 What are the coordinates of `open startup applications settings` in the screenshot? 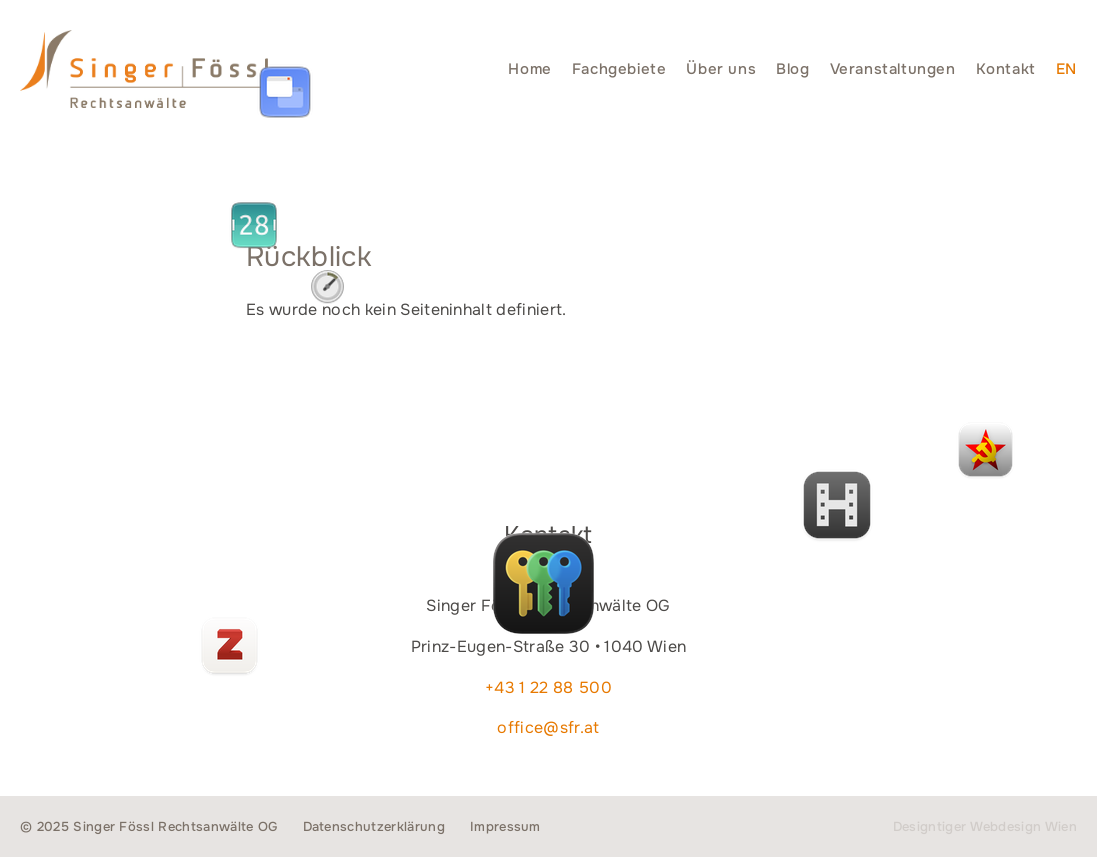 It's located at (285, 92).